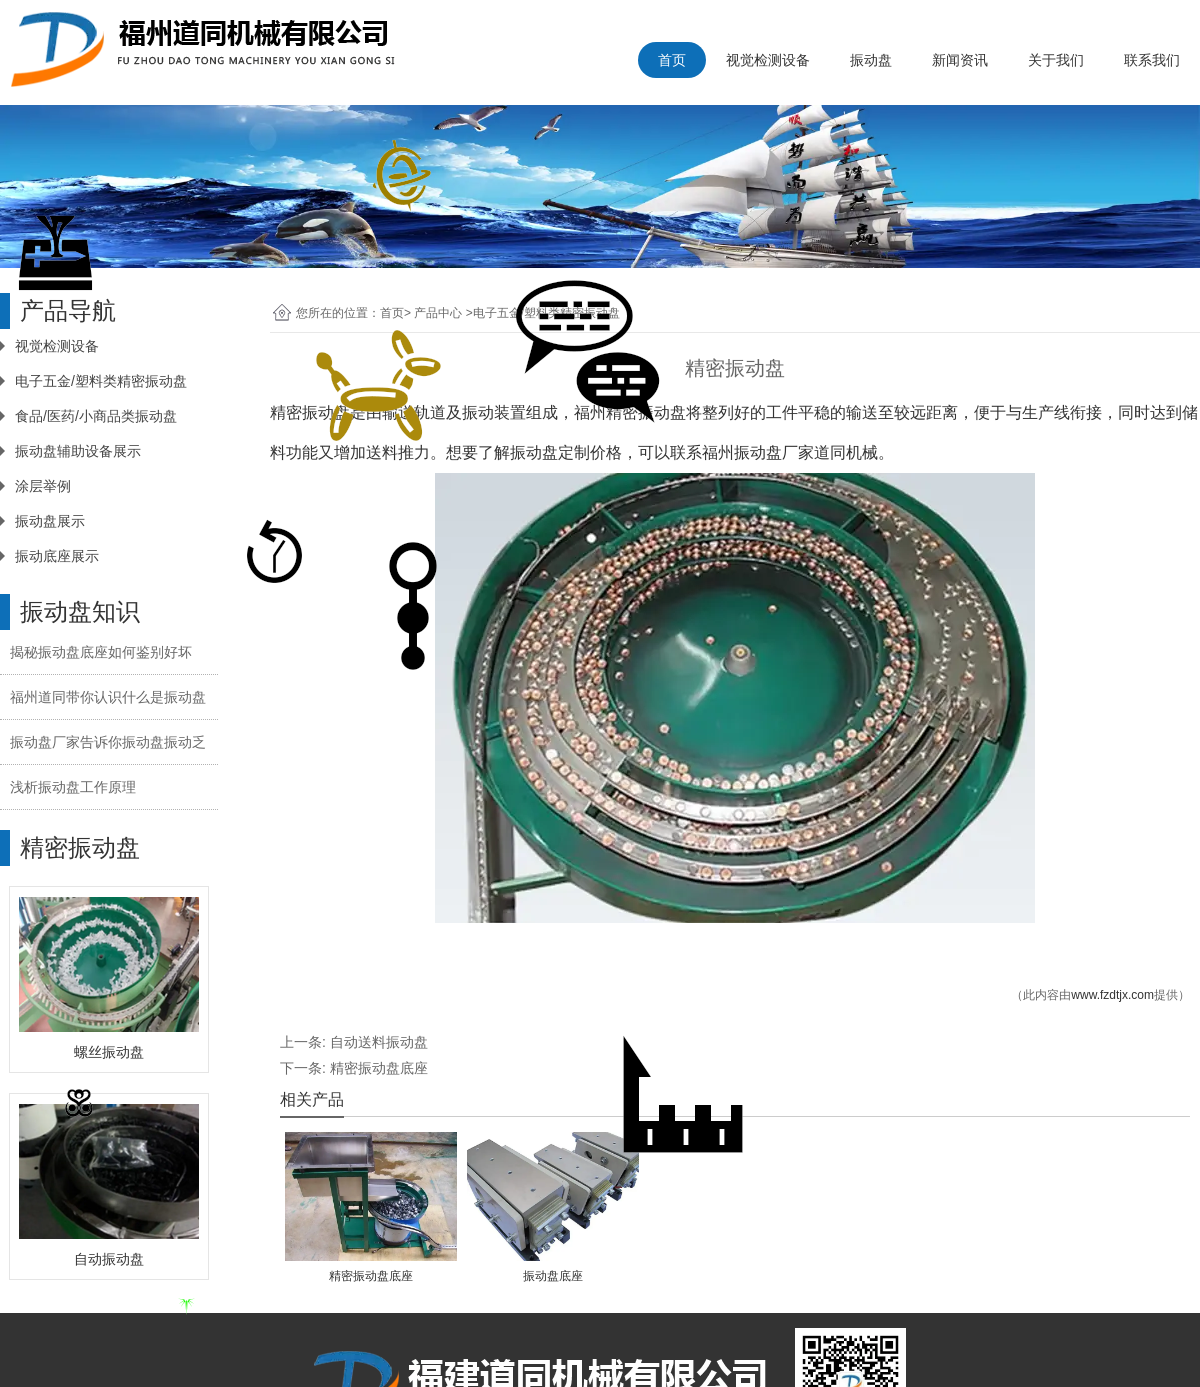  Describe the element at coordinates (402, 176) in the screenshot. I see `access gyroscope or motion sensor settings` at that location.